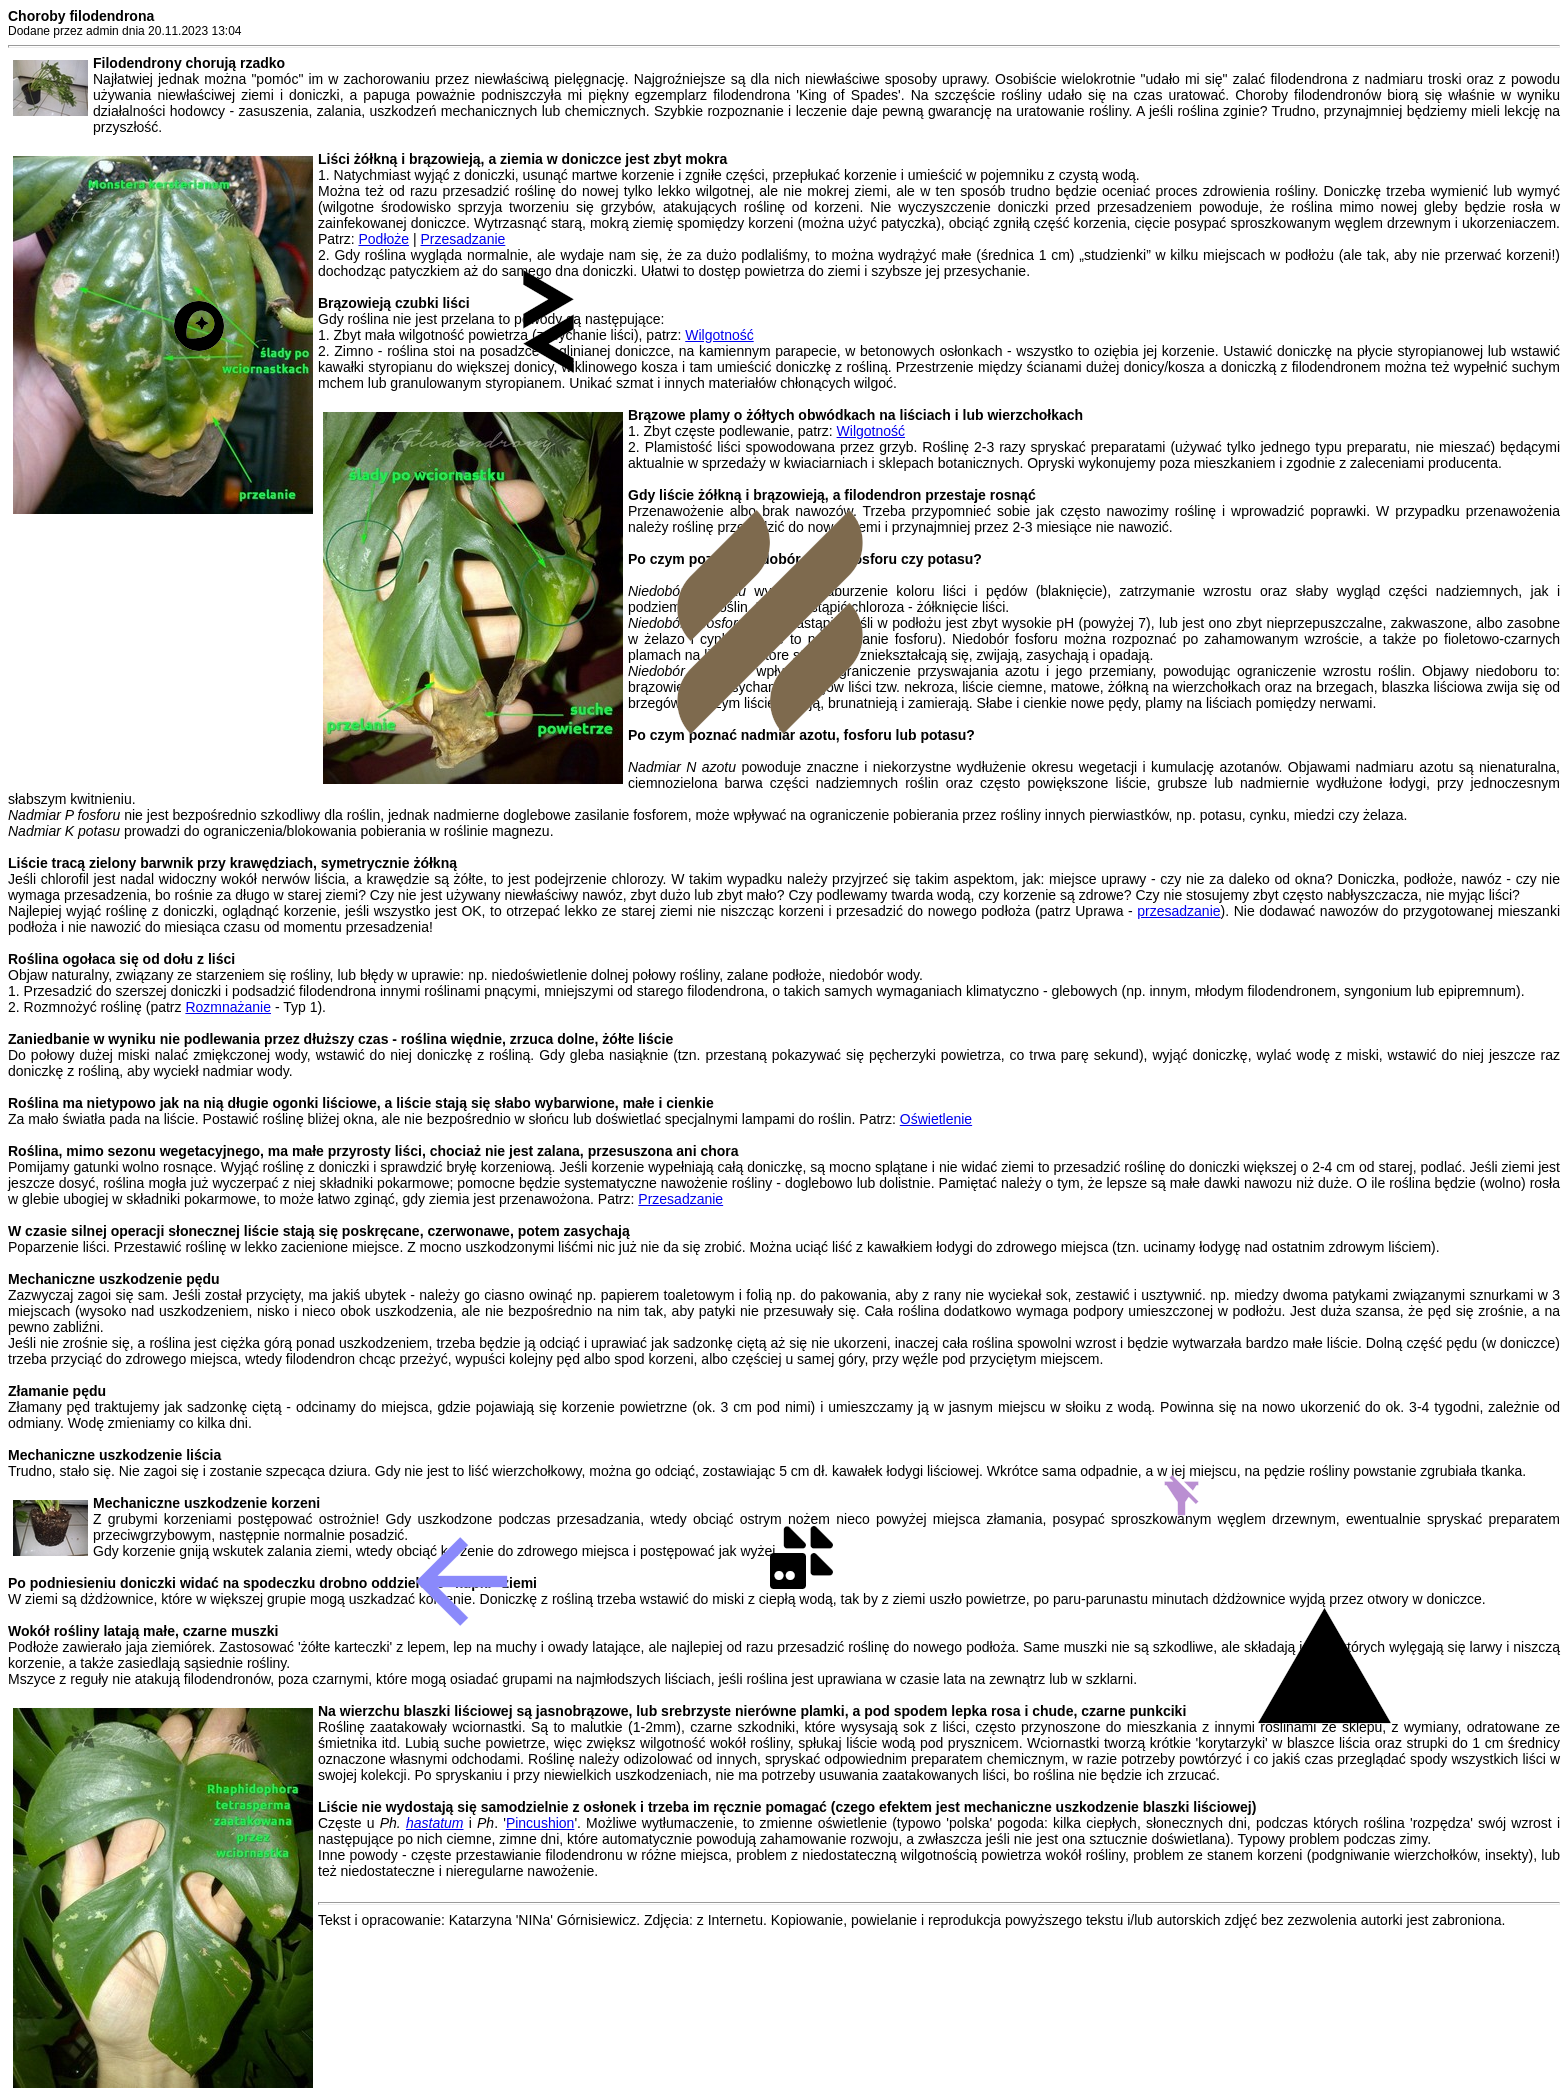 The width and height of the screenshot is (1568, 2093). I want to click on clear all active filters, so click(1181, 1496).